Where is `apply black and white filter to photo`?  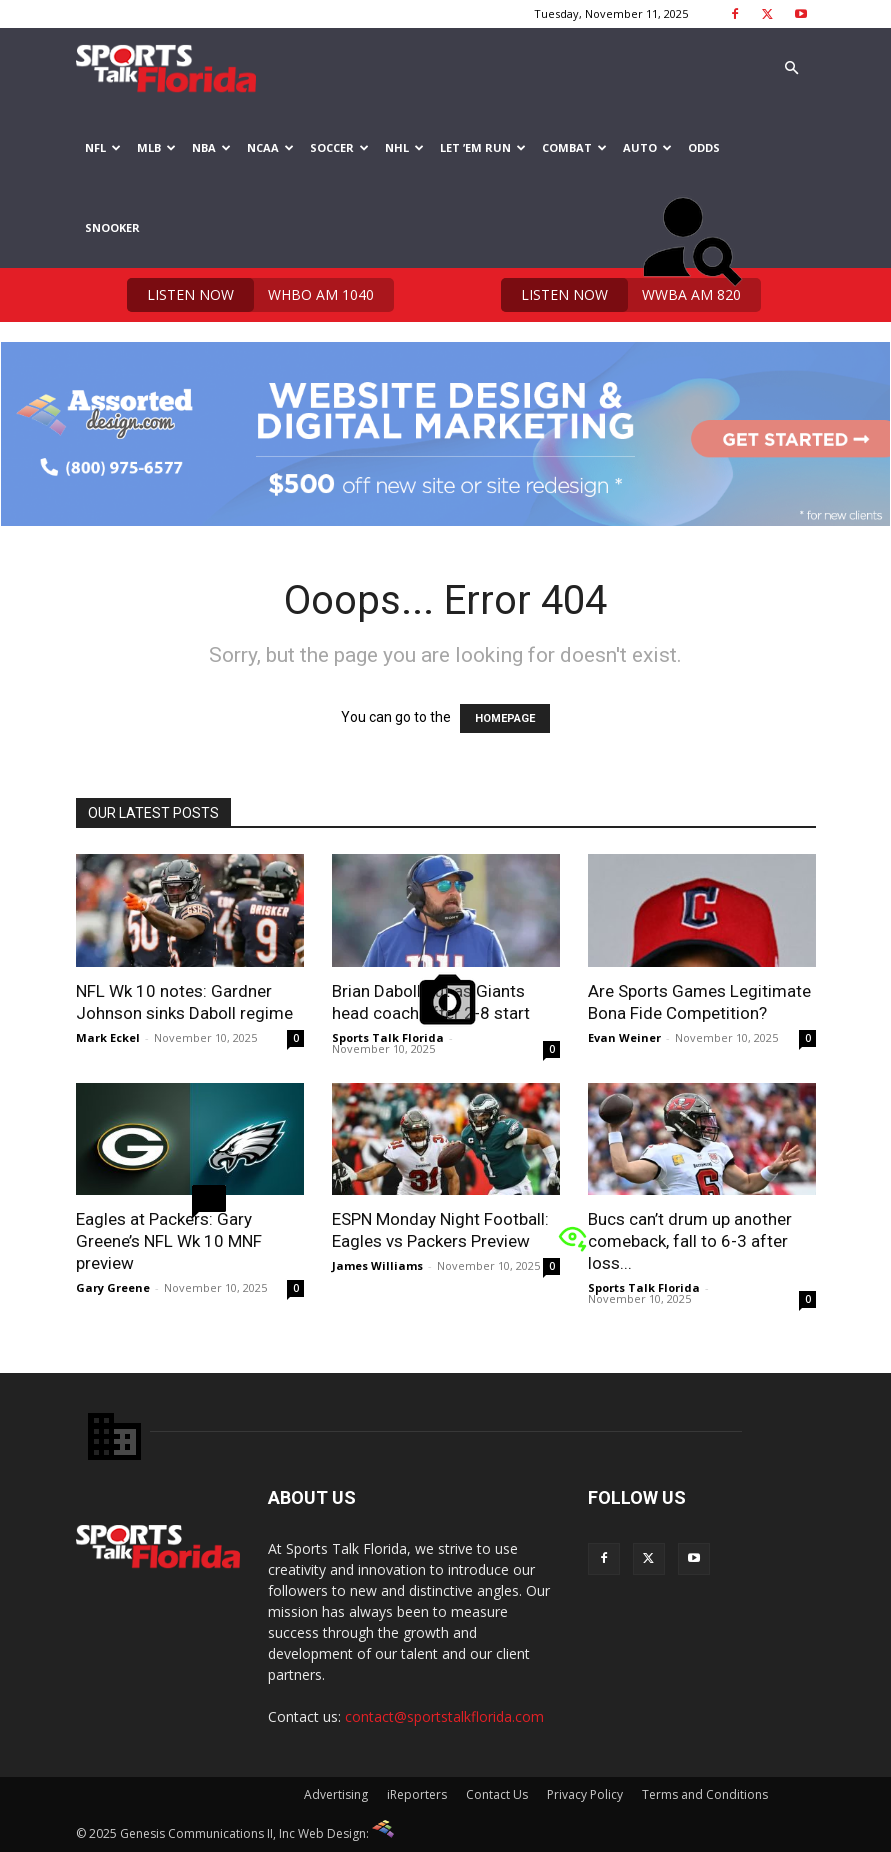
apply black and white filter to photo is located at coordinates (447, 999).